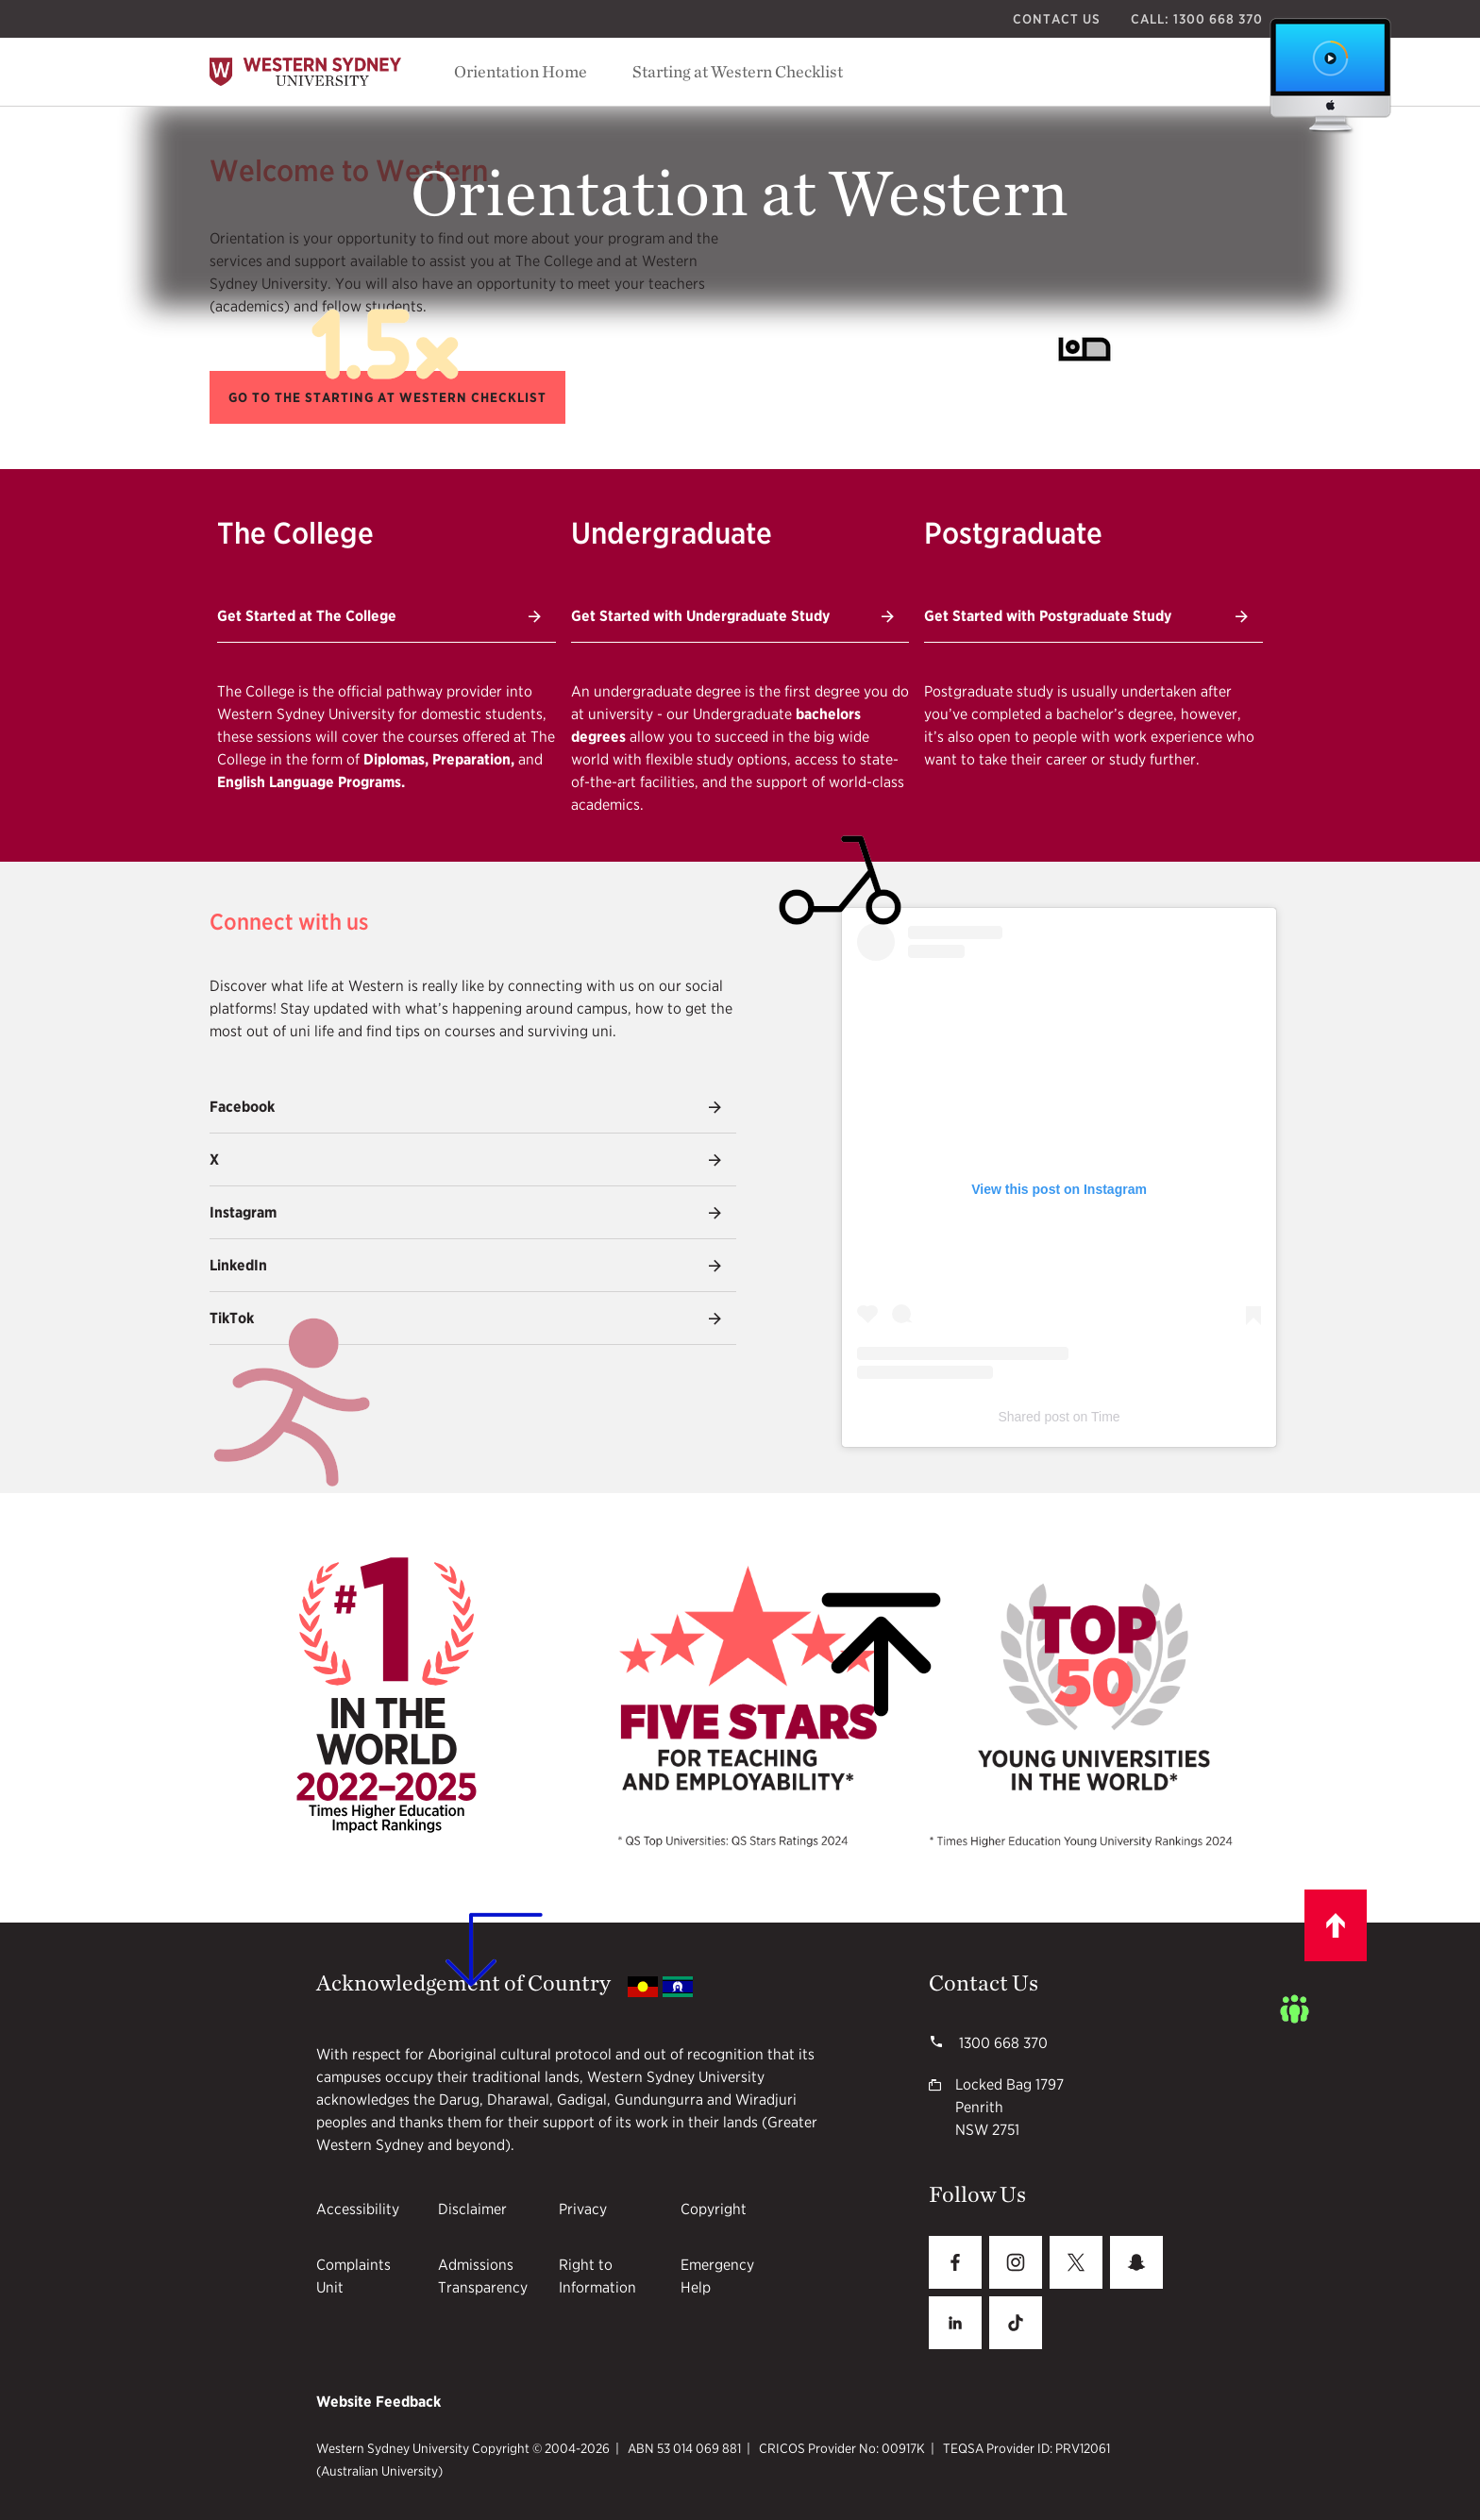 The image size is (1480, 2520). I want to click on select scooter as transportation mode, so click(840, 884).